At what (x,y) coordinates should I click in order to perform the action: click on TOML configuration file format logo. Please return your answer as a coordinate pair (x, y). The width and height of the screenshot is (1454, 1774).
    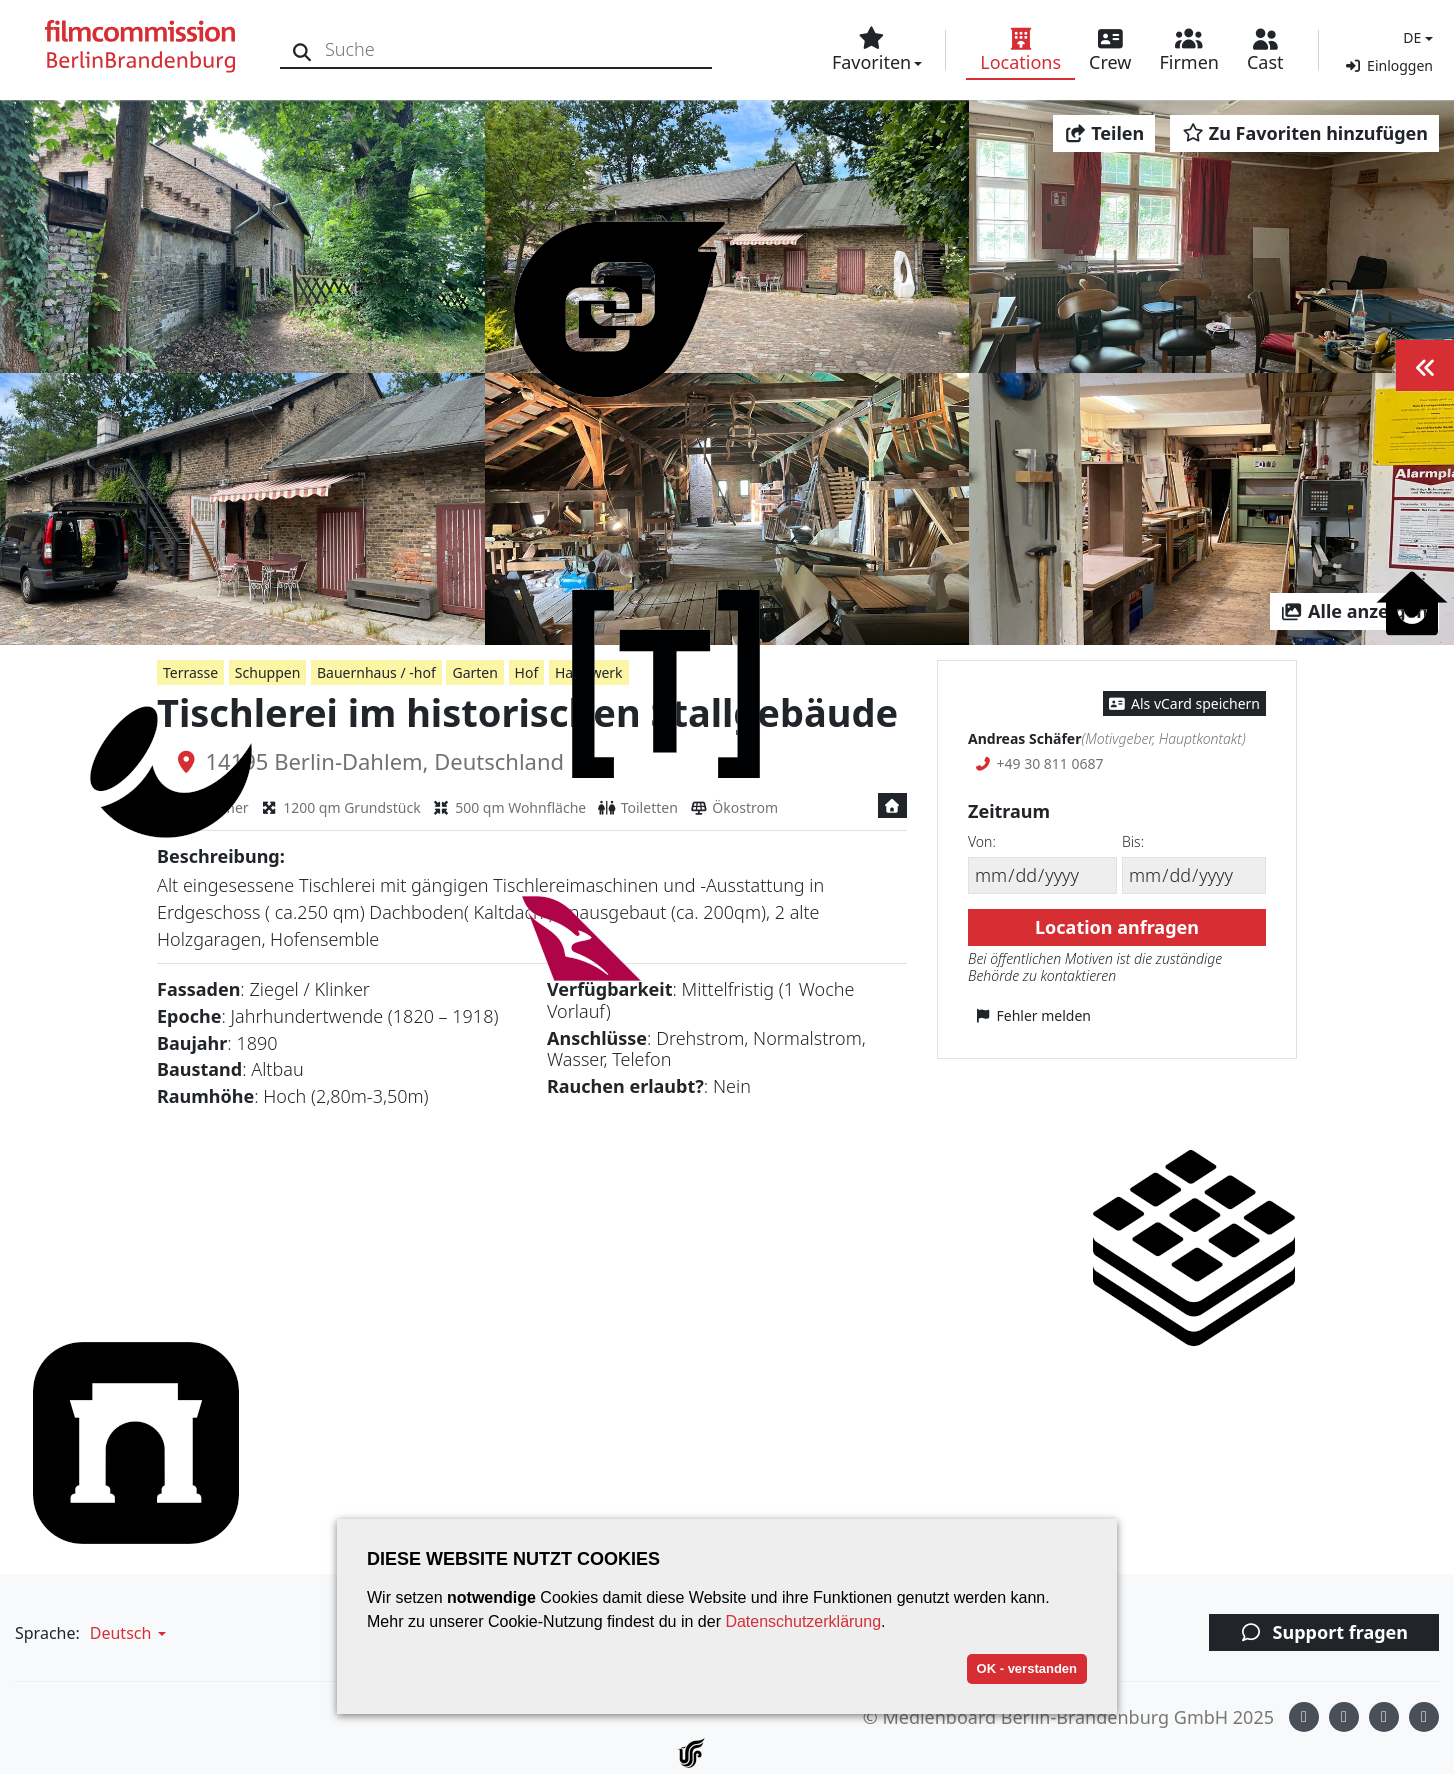
    Looking at the image, I should click on (666, 684).